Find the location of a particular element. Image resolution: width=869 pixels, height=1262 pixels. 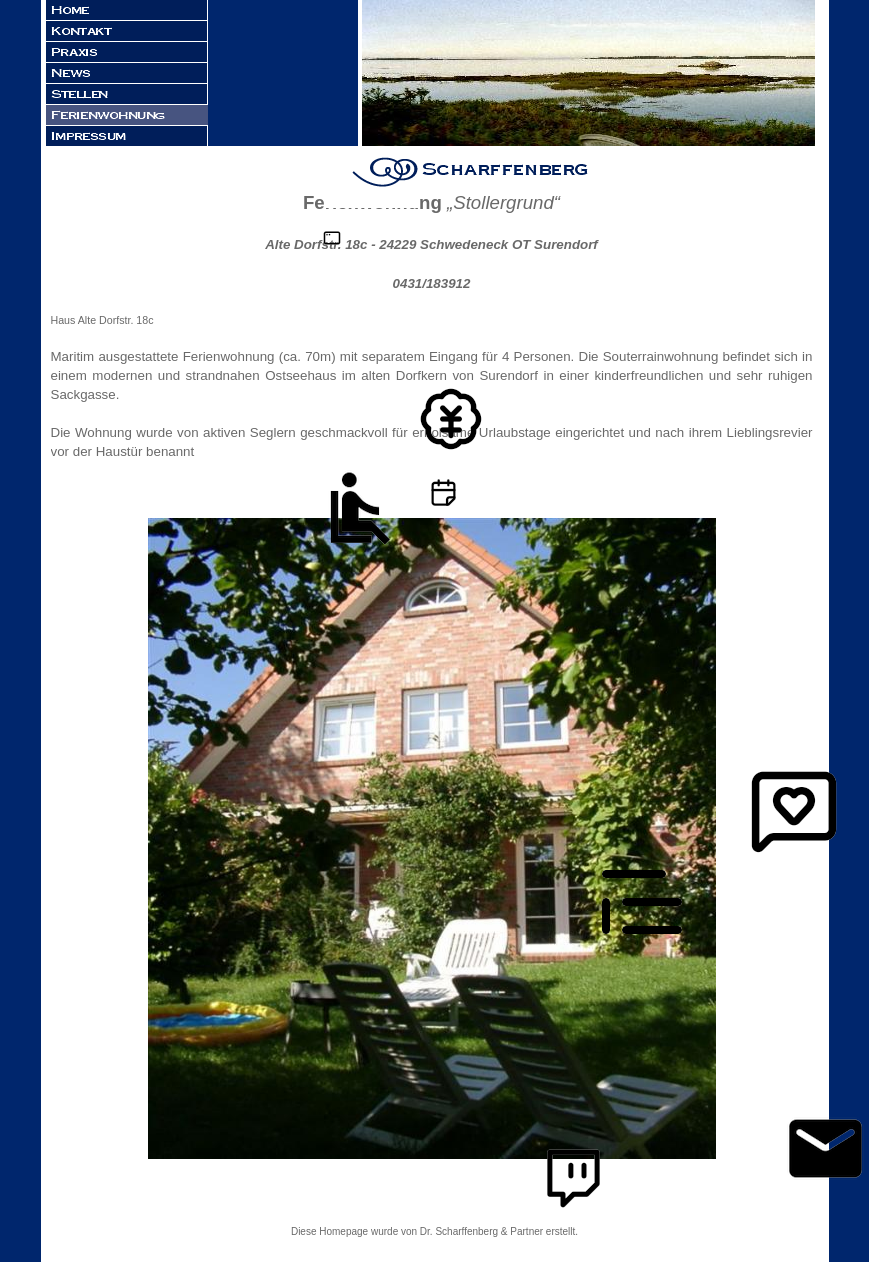

view calendar with a note or reminder is located at coordinates (443, 492).